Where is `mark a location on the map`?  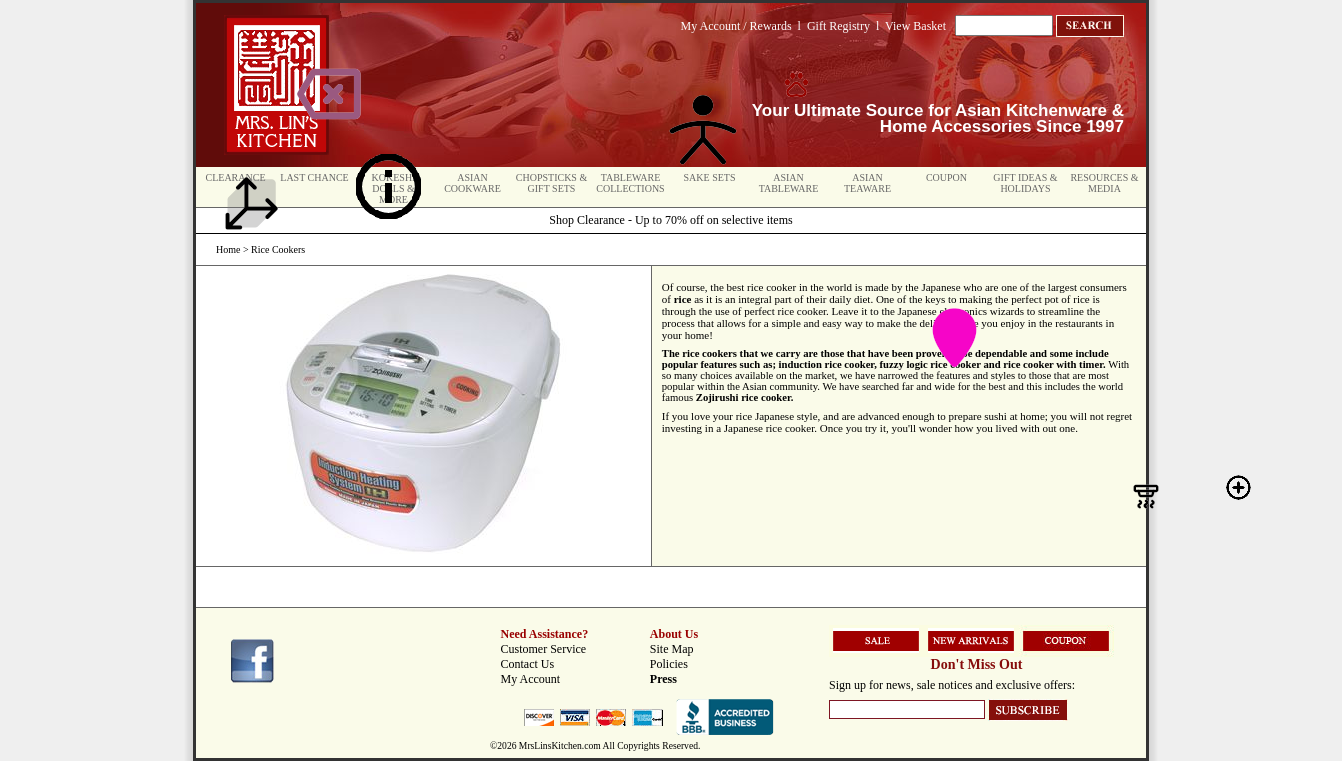 mark a location on the map is located at coordinates (954, 337).